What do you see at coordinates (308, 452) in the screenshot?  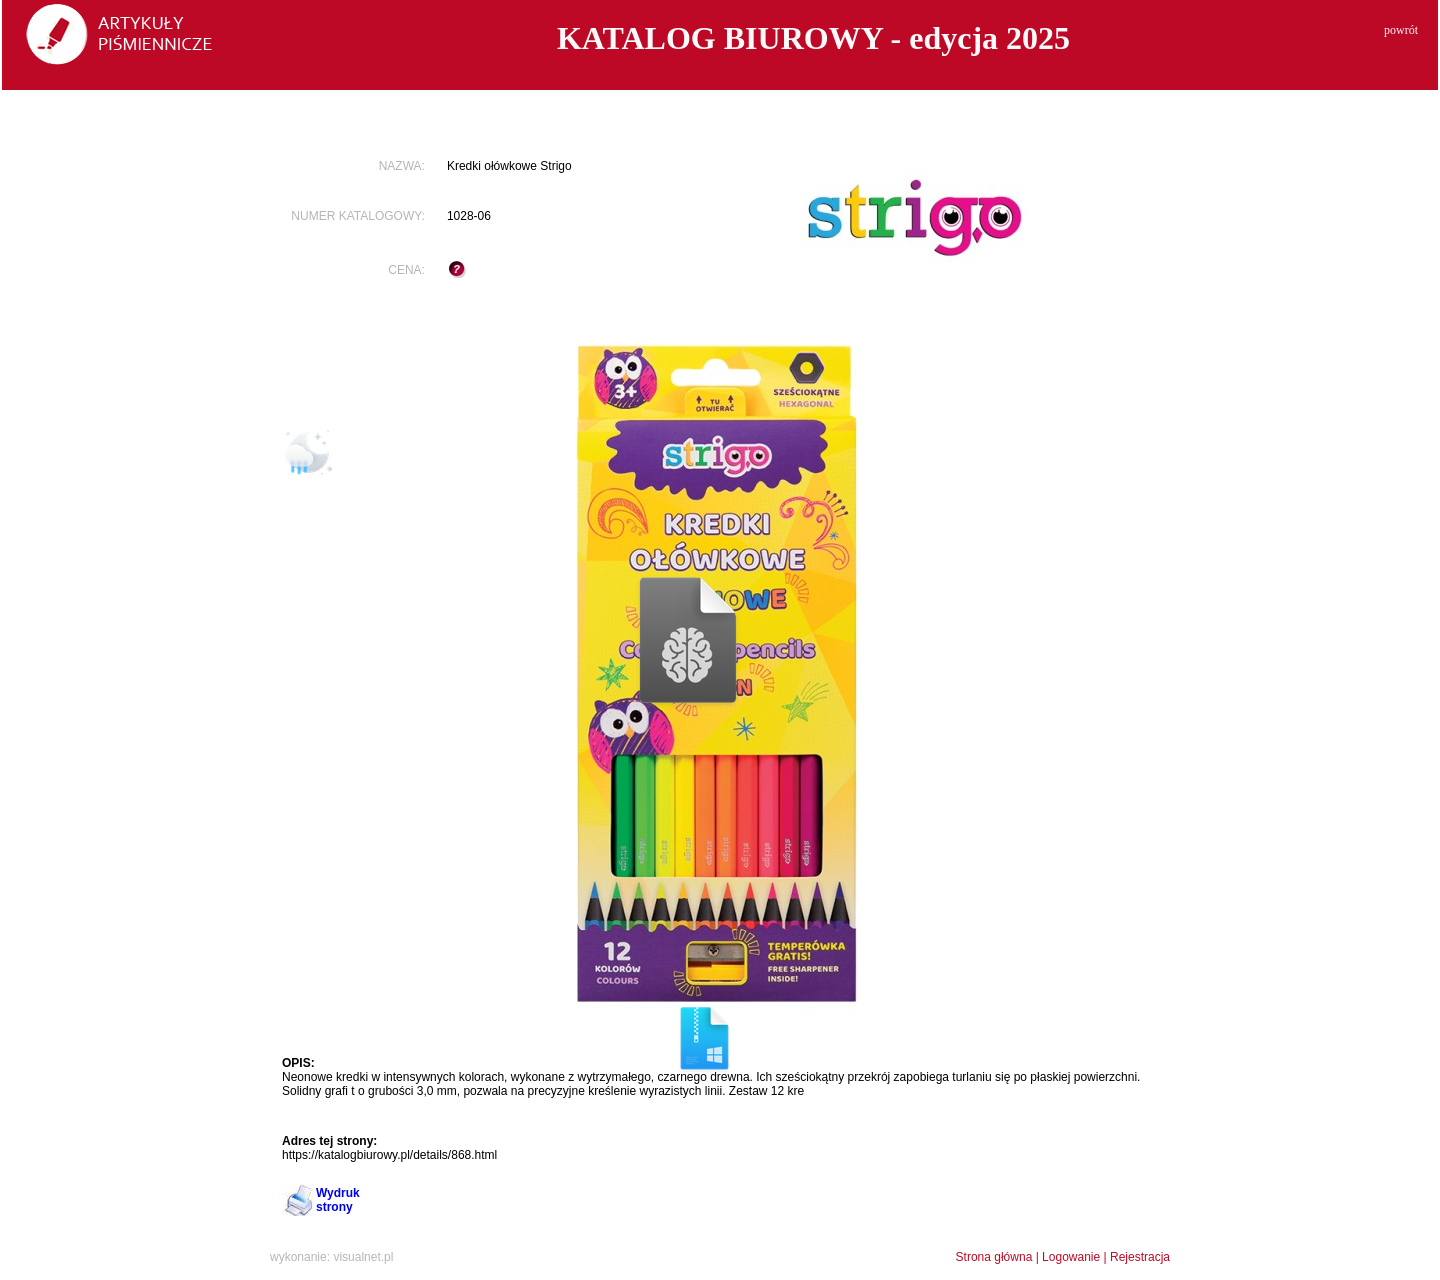 I see `indicates nighttime rain or showers in weather forecast` at bounding box center [308, 452].